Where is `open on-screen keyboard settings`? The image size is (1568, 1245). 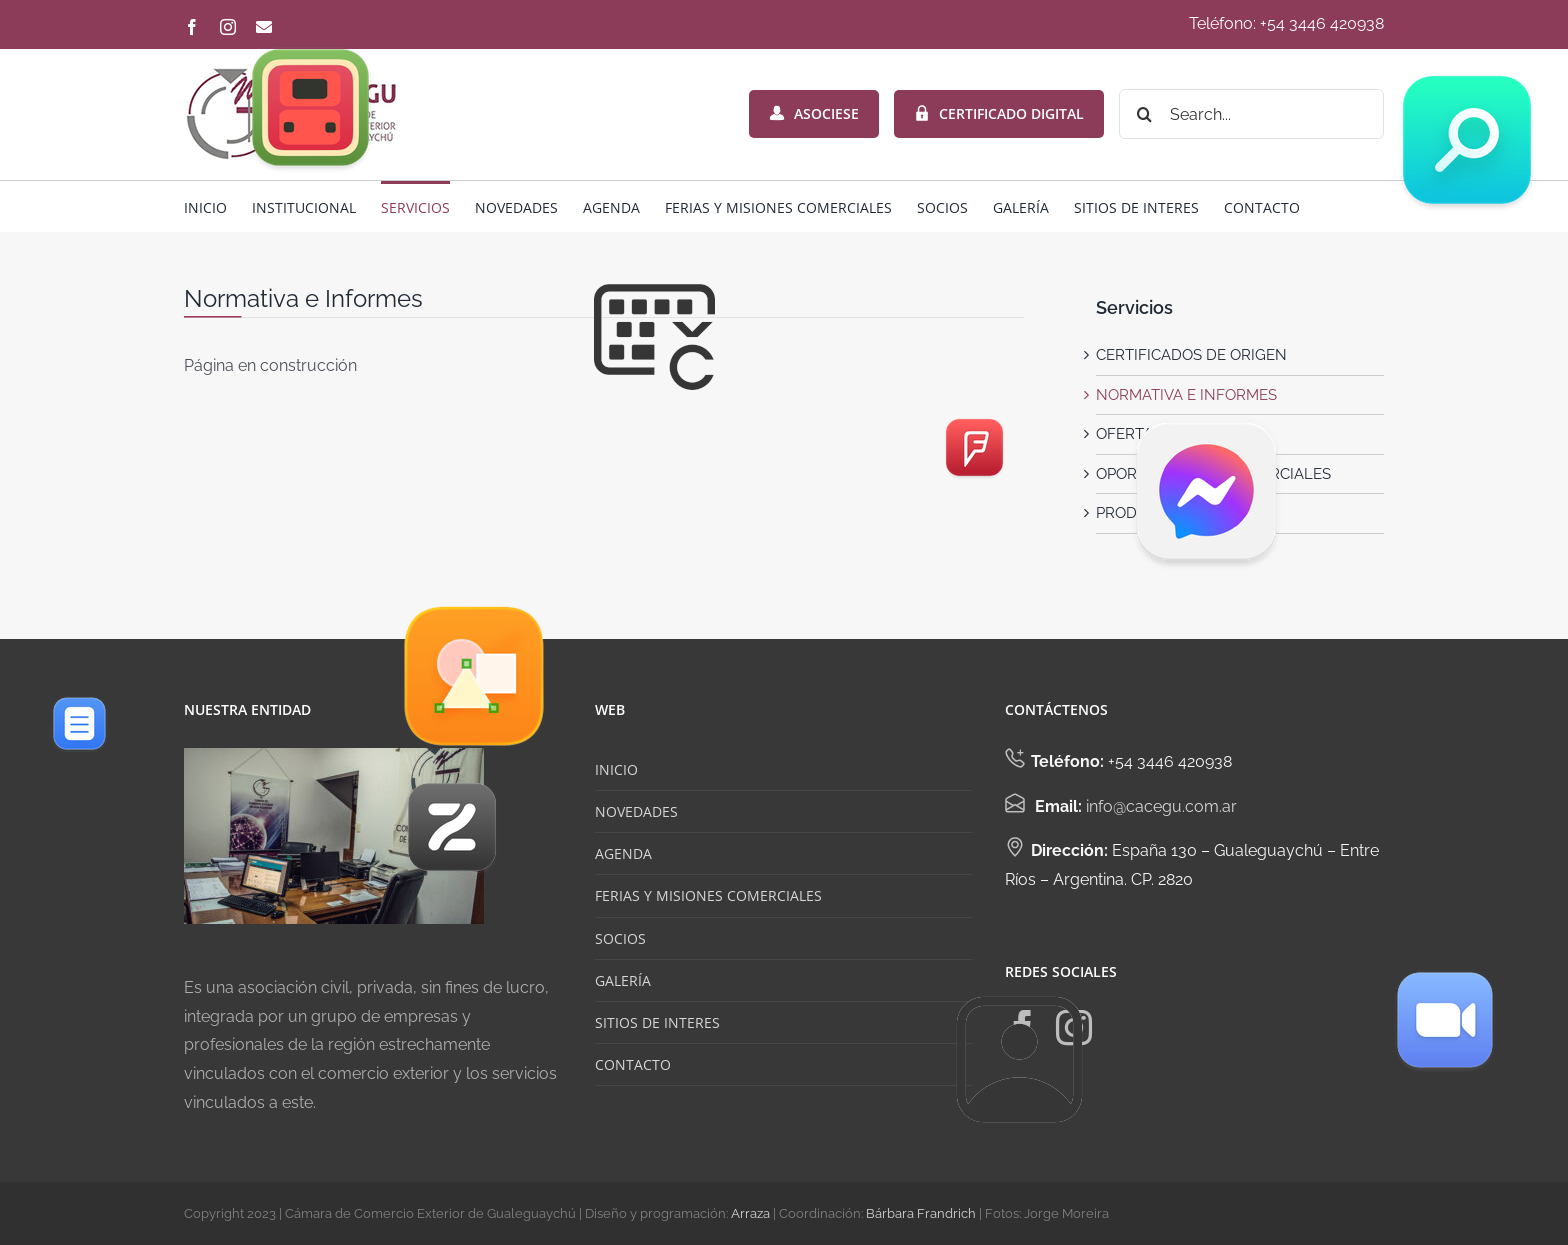 open on-screen keyboard settings is located at coordinates (654, 329).